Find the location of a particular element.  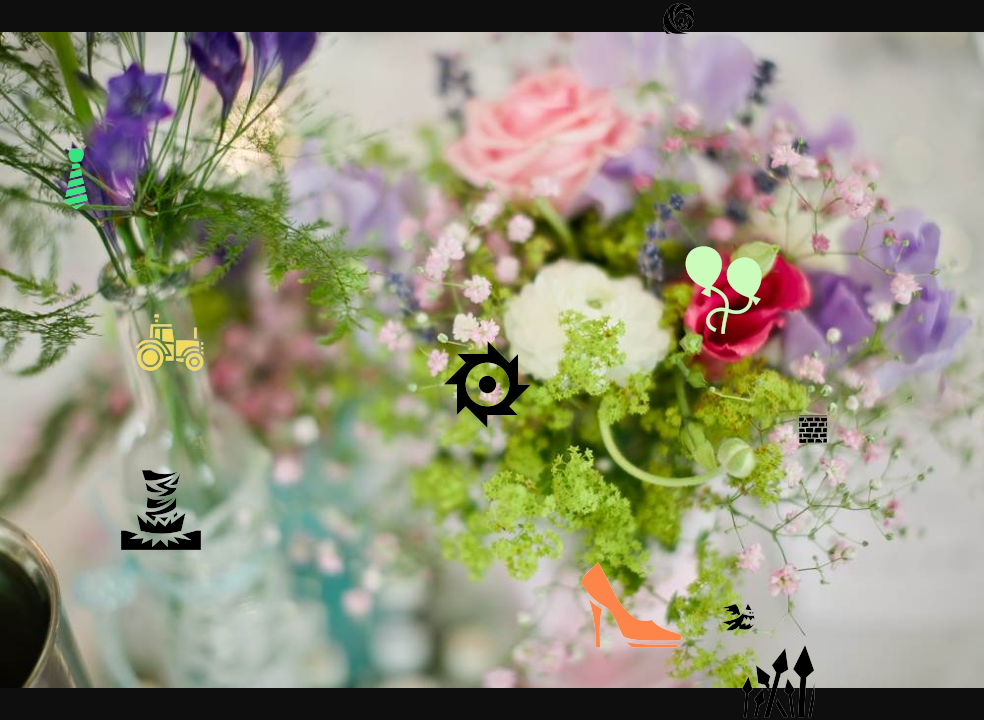

access farming or agricultural features is located at coordinates (169, 342).